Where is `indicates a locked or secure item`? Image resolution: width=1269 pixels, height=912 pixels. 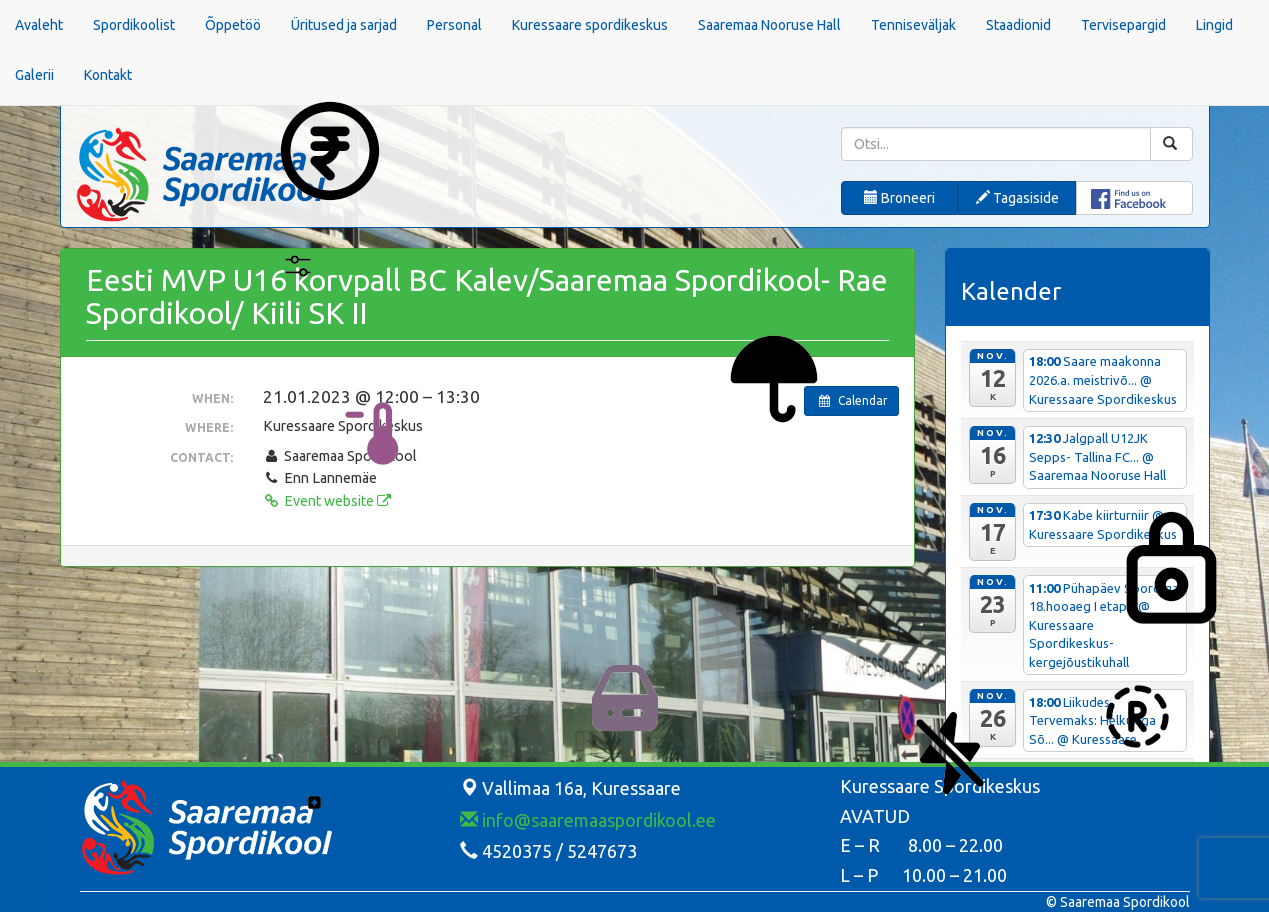
indicates a locked or secure item is located at coordinates (1171, 567).